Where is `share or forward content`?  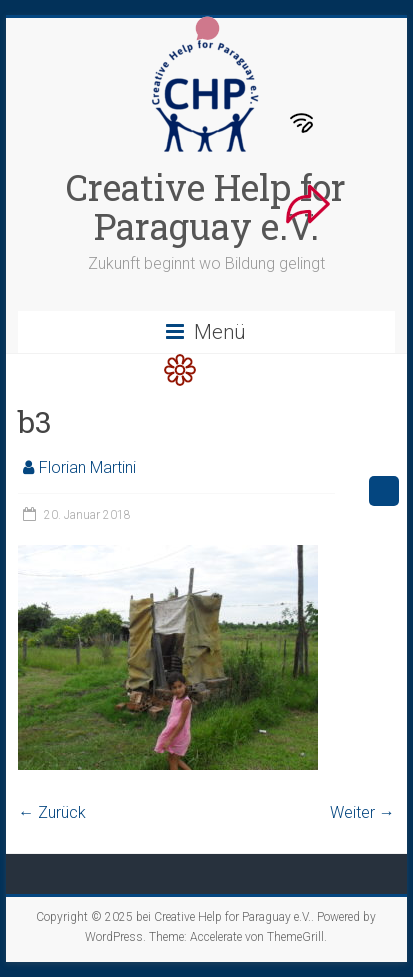
share or forward content is located at coordinates (308, 204).